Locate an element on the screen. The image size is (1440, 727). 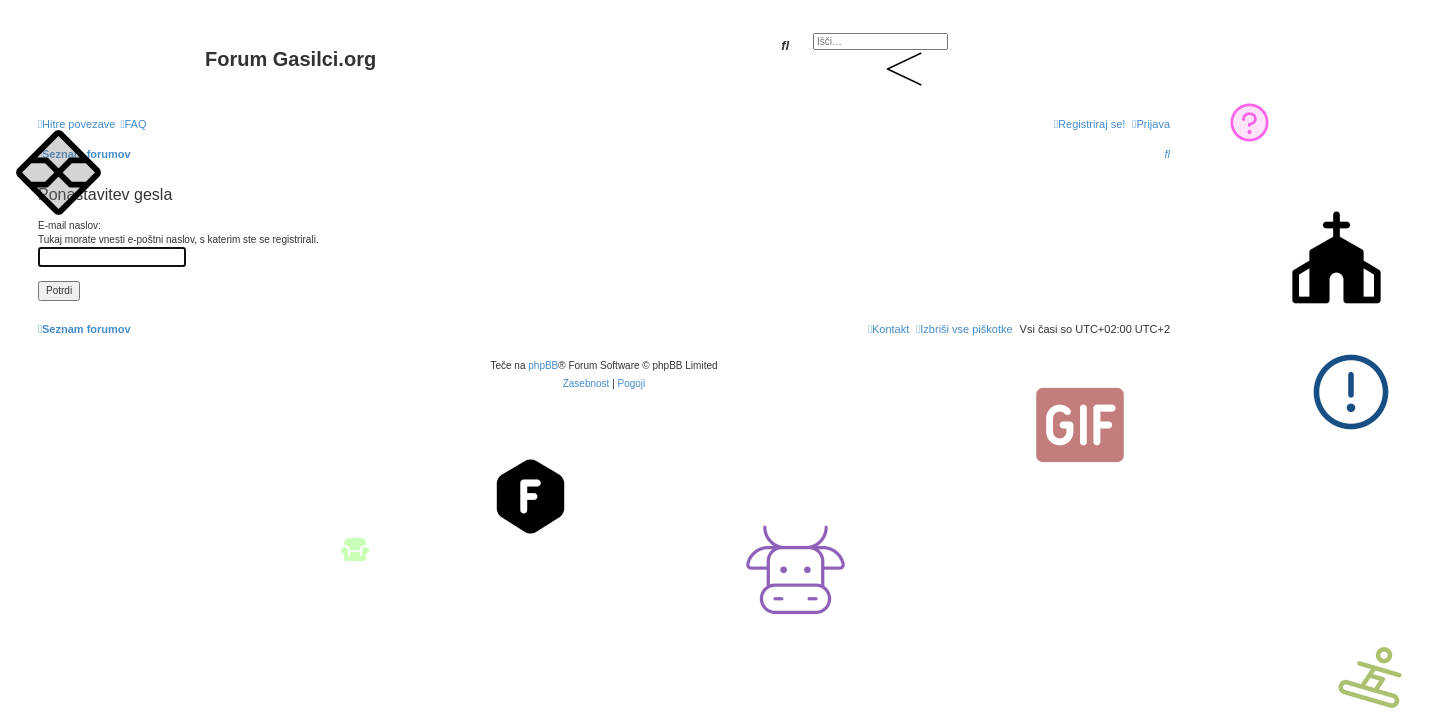
access help or support information is located at coordinates (1249, 122).